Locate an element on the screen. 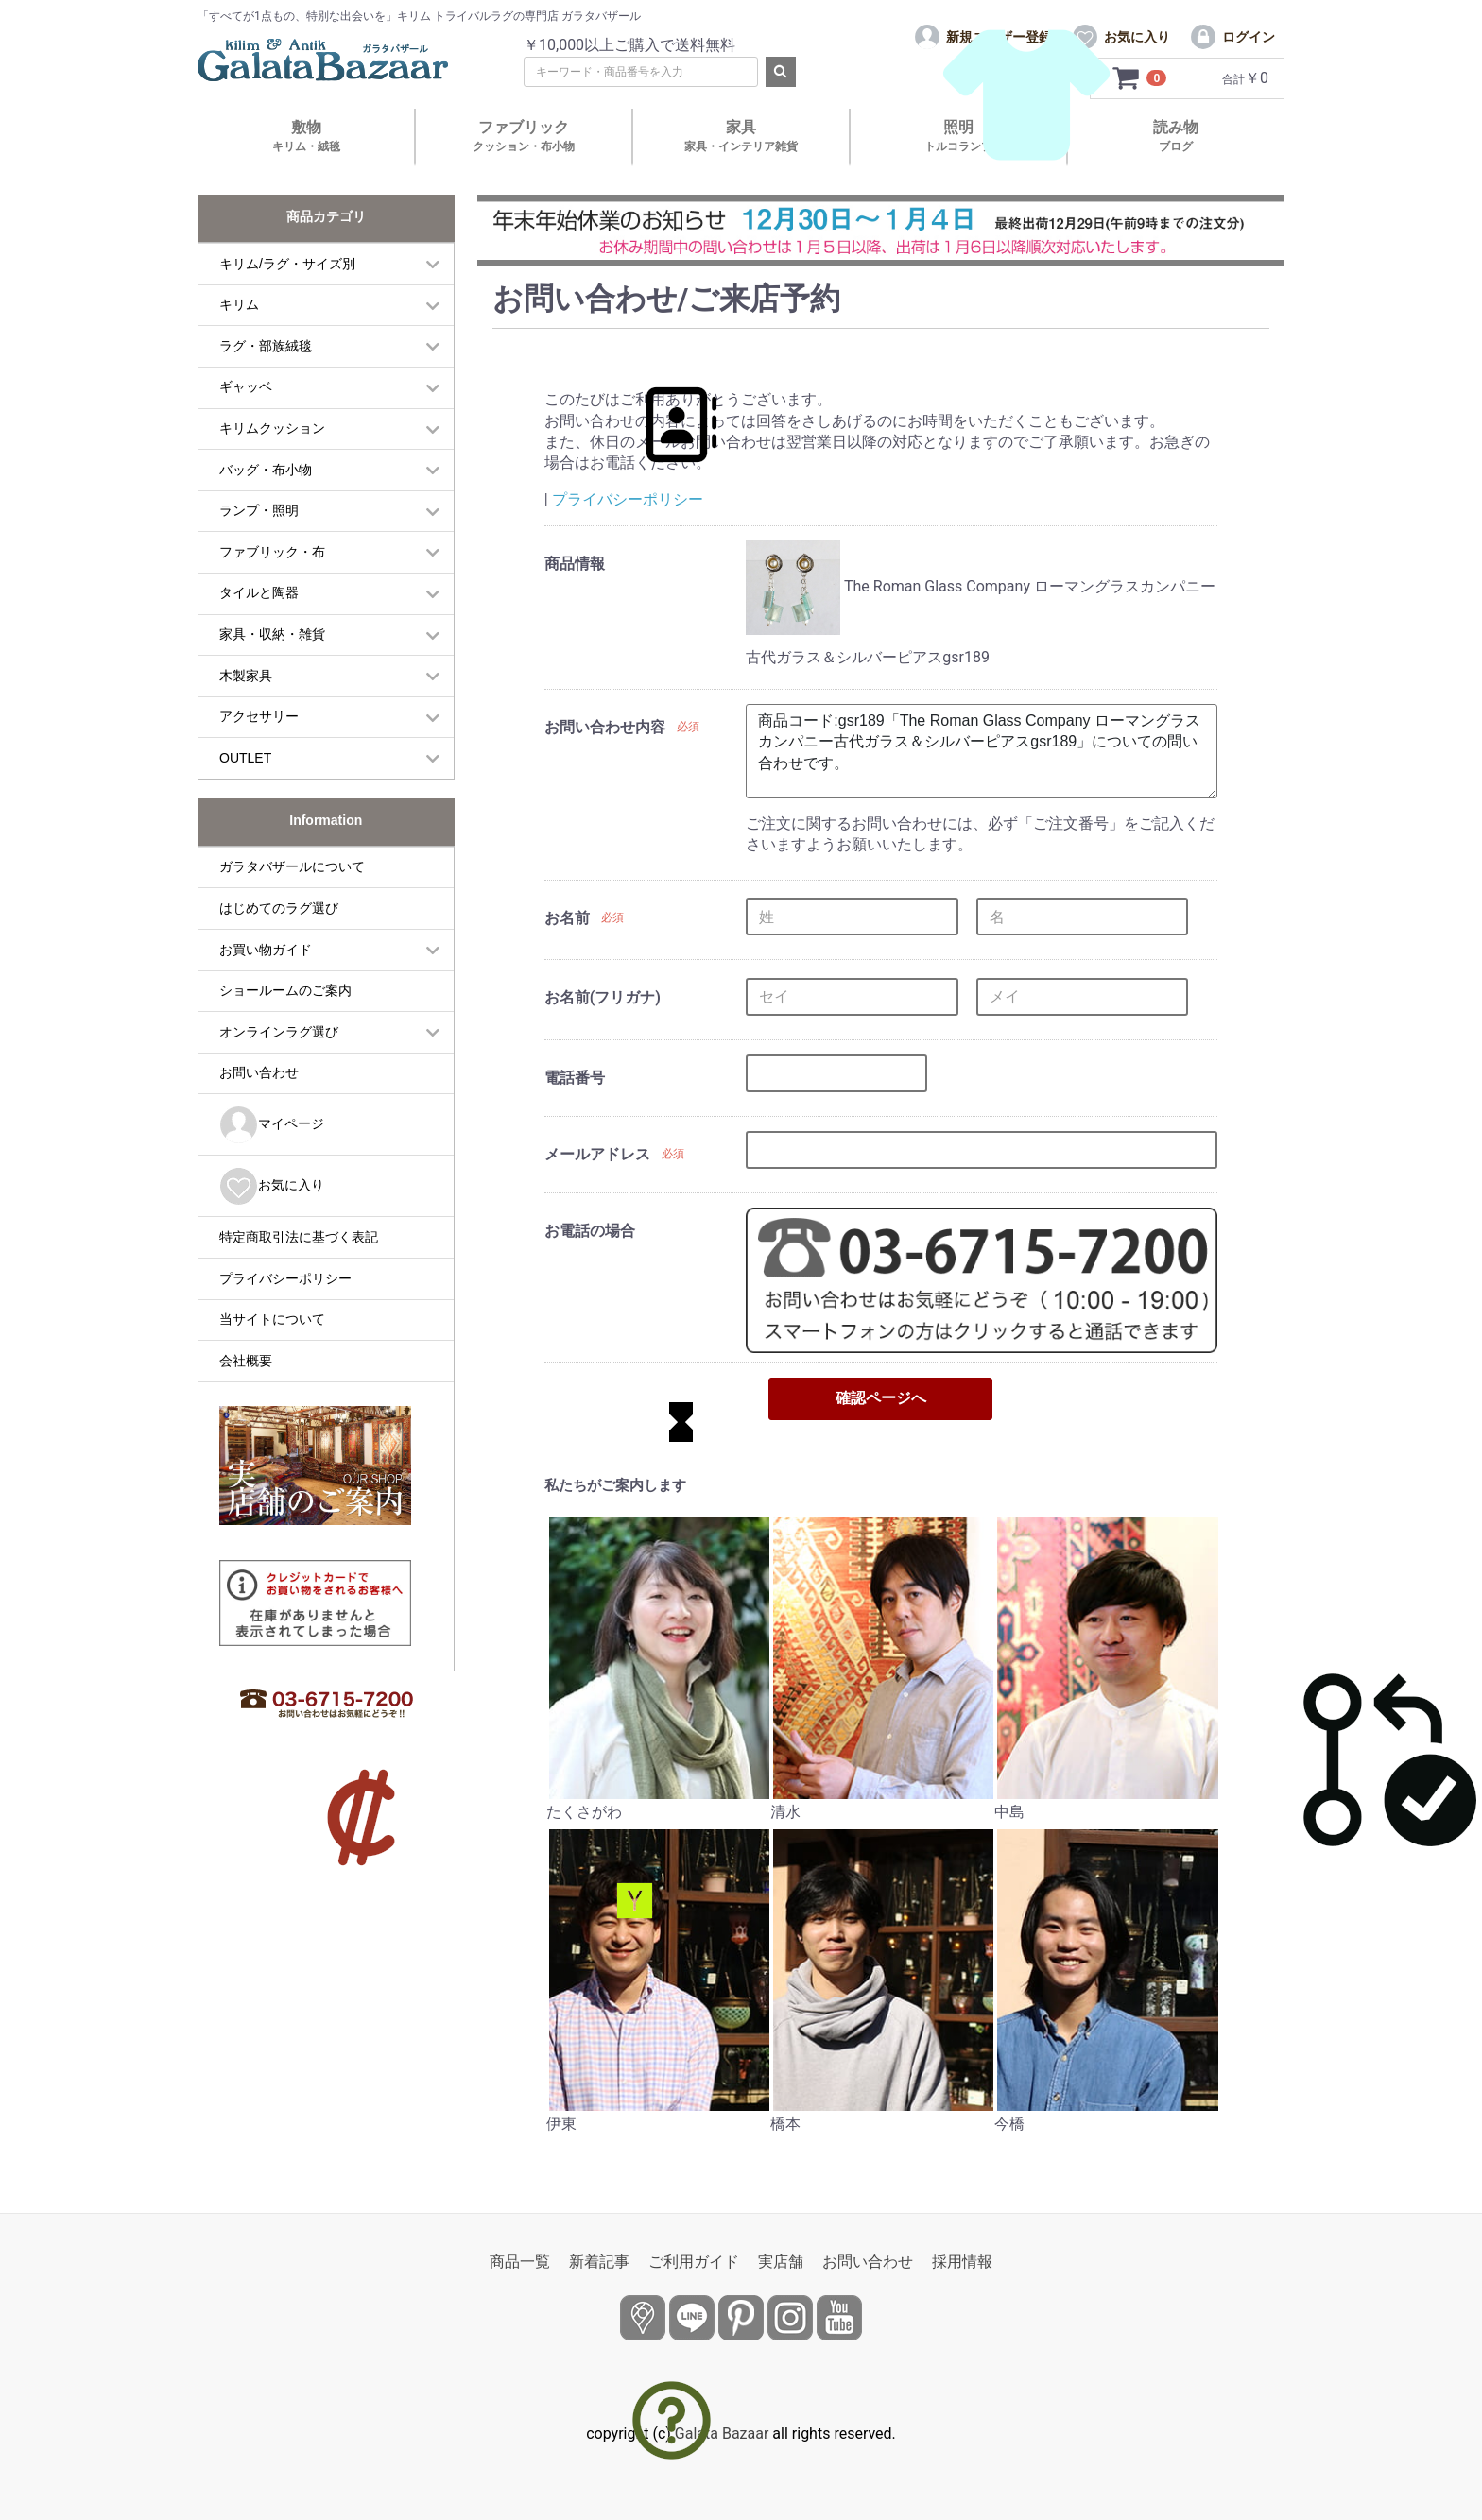  indicates a merged or completed pull request is located at coordinates (1384, 1754).